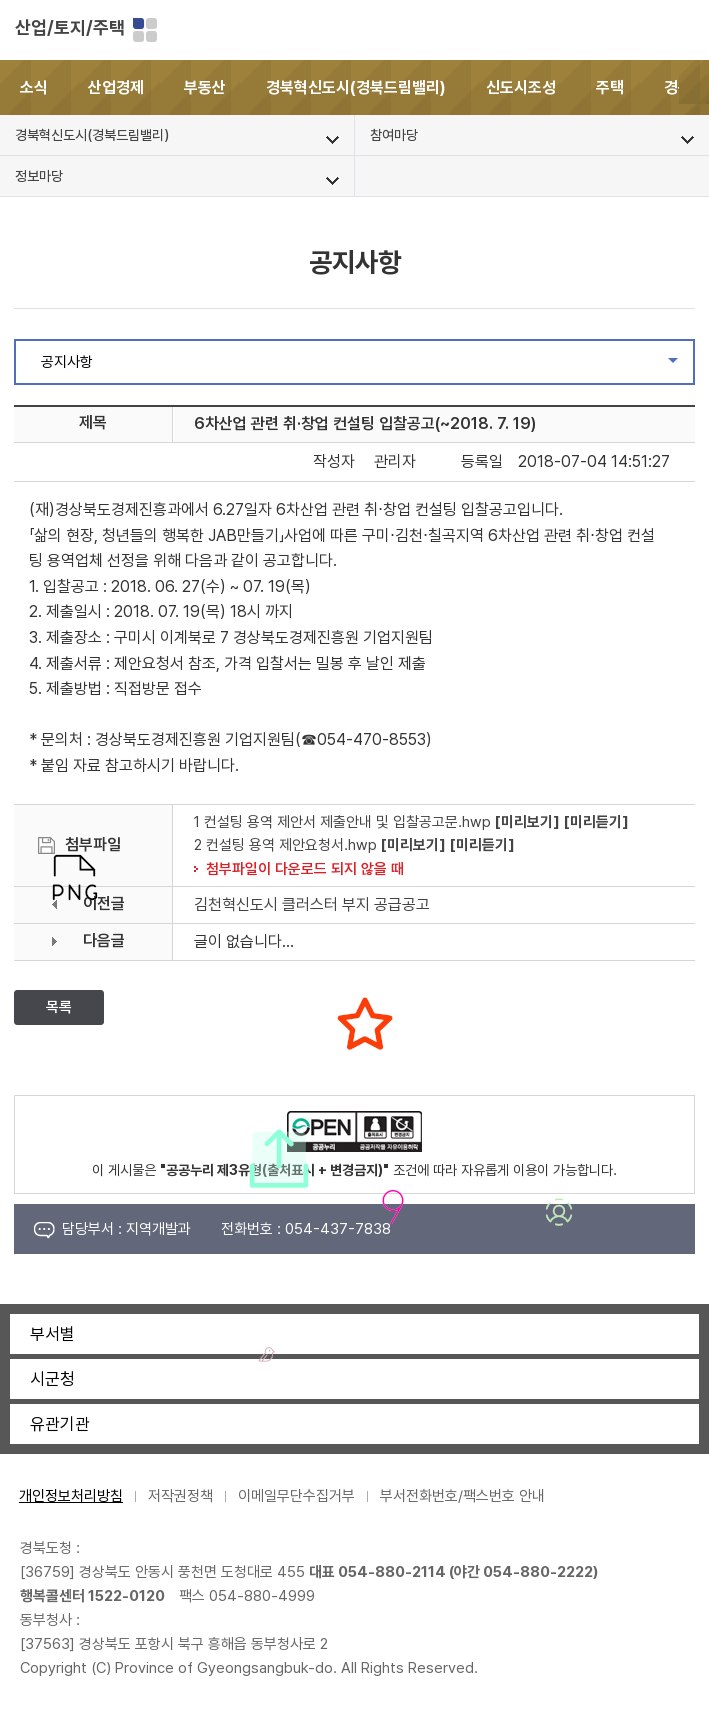 This screenshot has width=709, height=1710. Describe the element at coordinates (279, 1161) in the screenshot. I see `upload a file or document` at that location.